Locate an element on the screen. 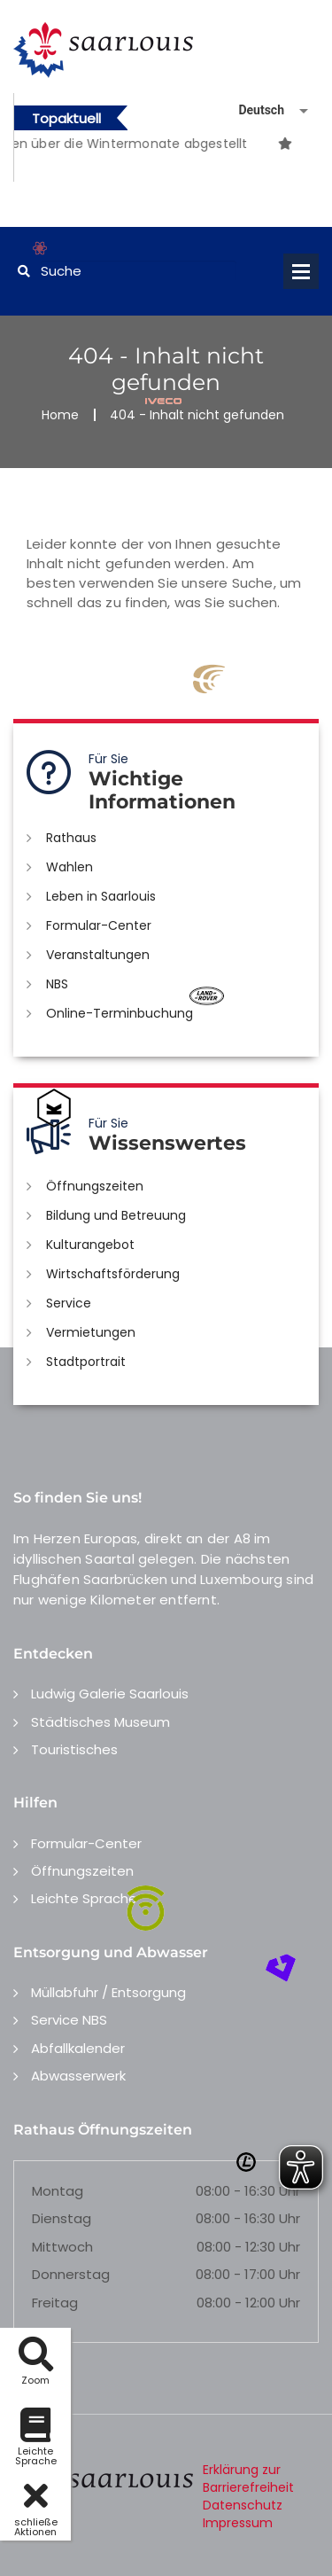 The width and height of the screenshot is (332, 2576). kirby CMS logo is located at coordinates (54, 1108).